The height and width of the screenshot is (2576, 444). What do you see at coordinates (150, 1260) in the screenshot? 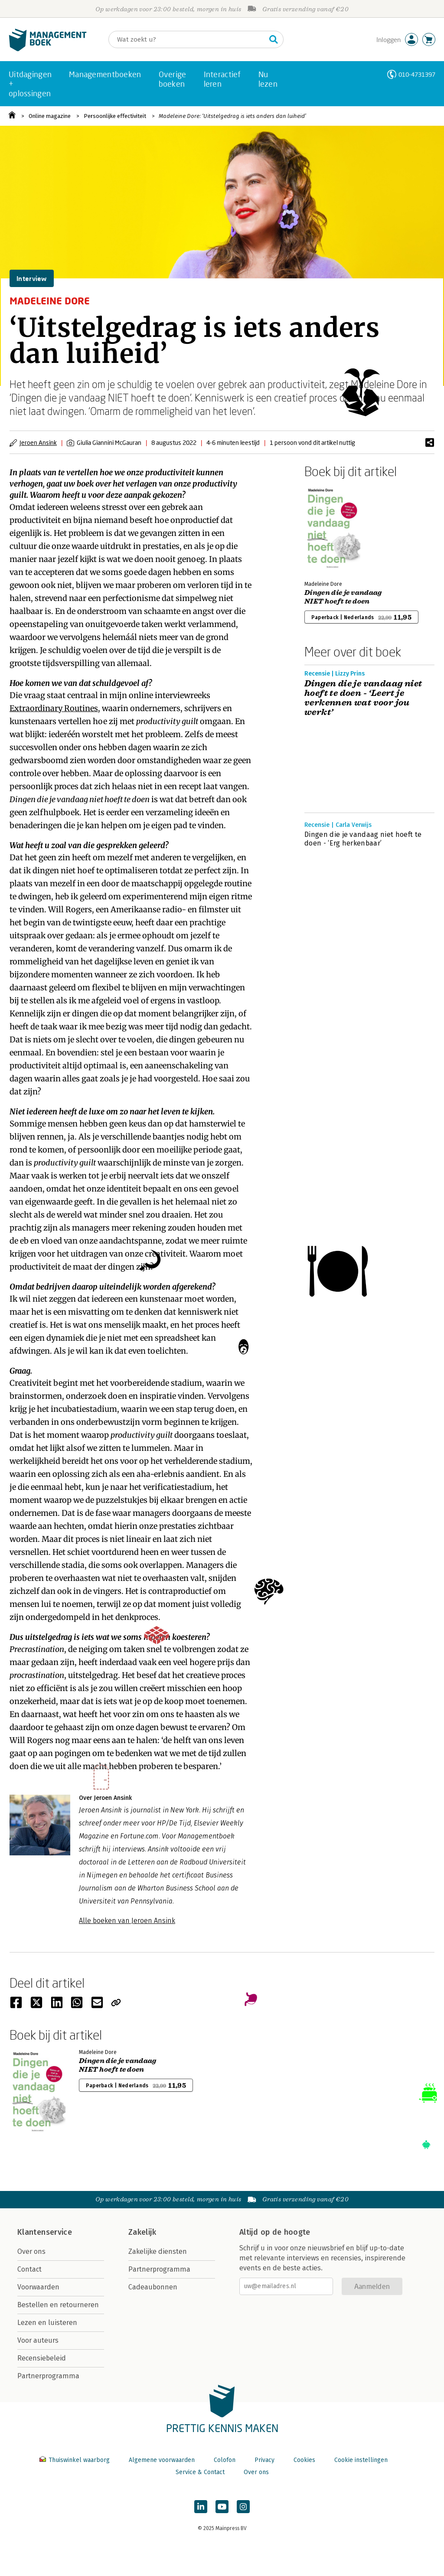
I see `select the sickle tool or weapon in a game` at bounding box center [150, 1260].